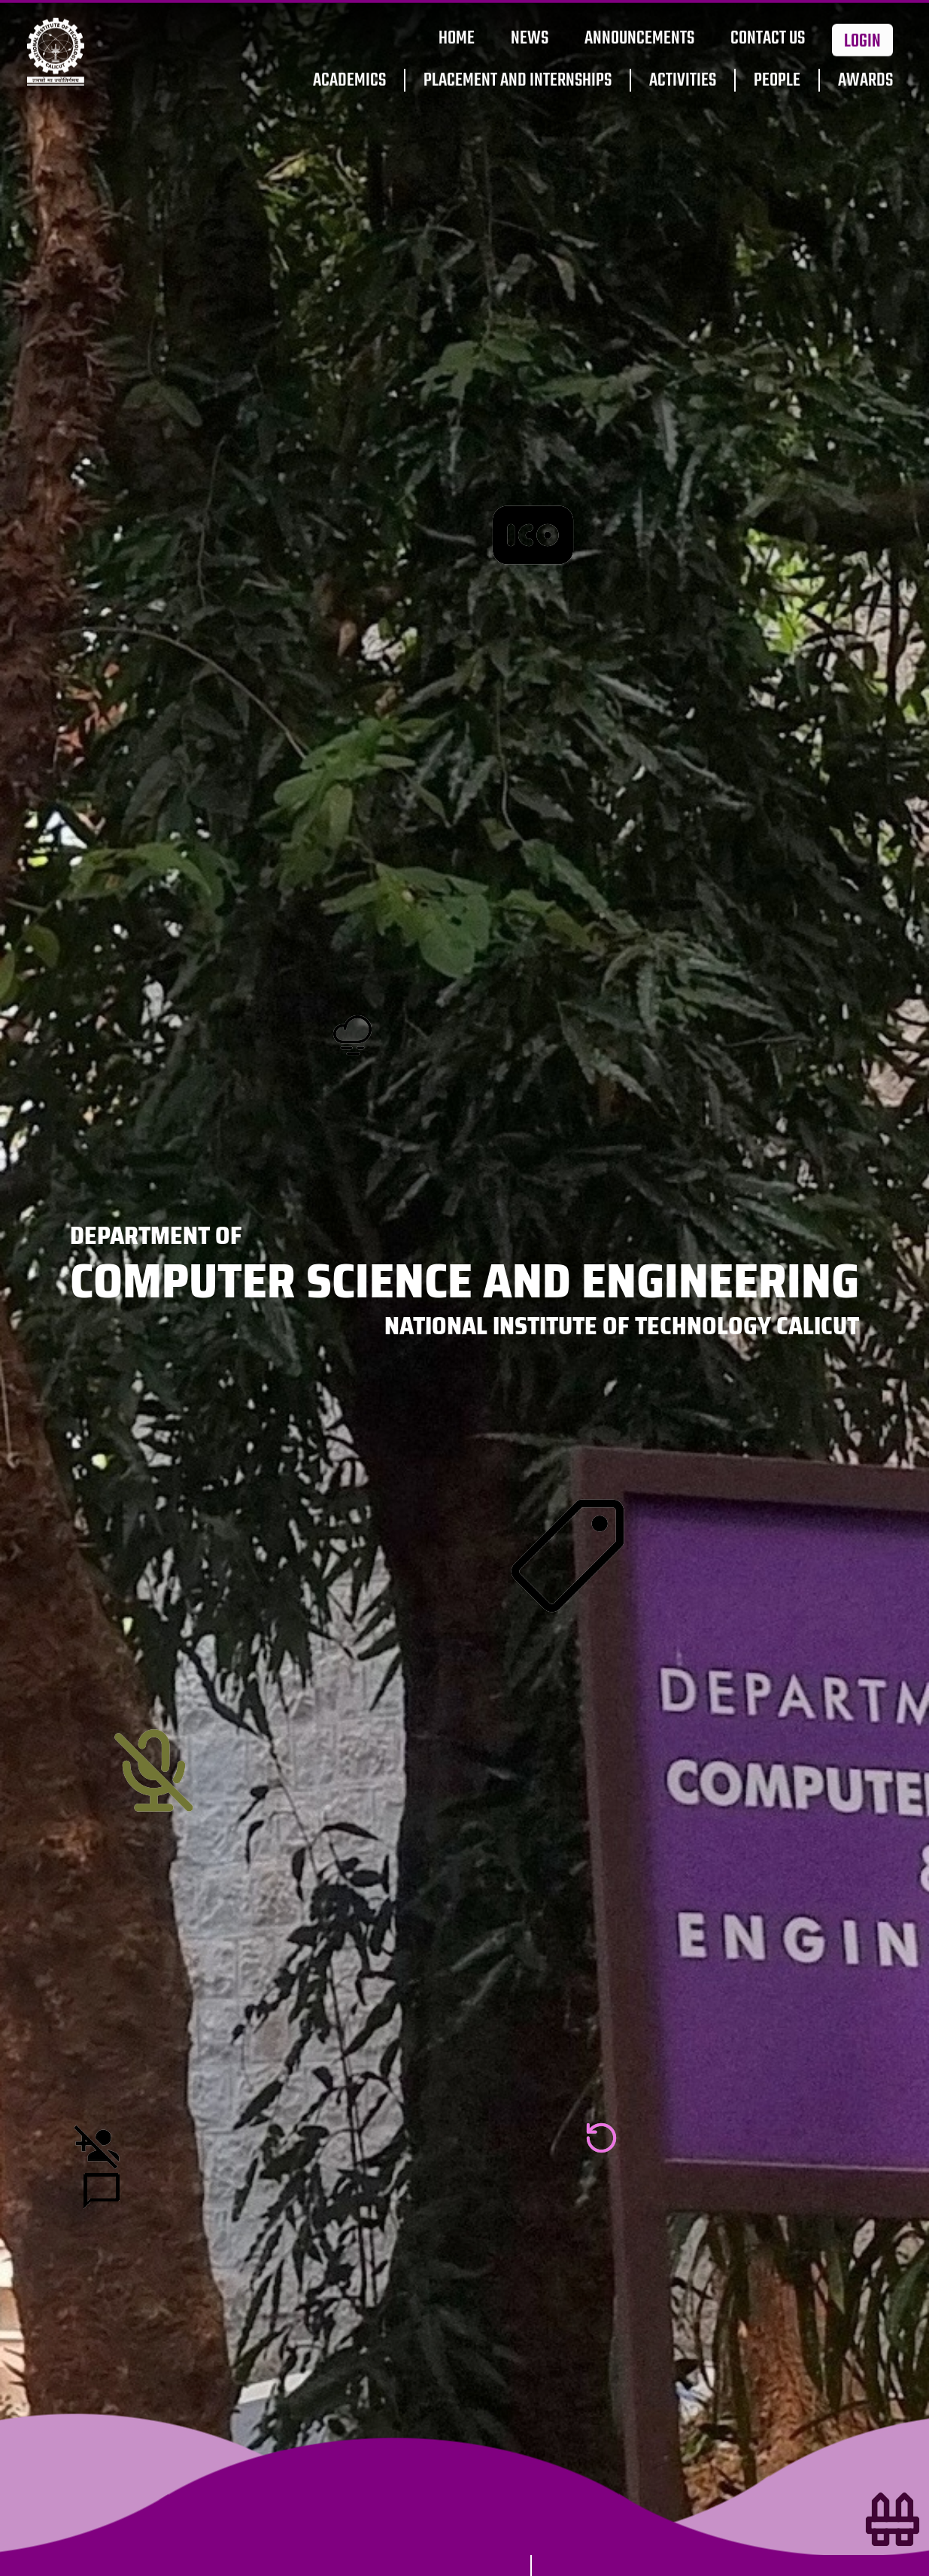  I want to click on access property boundary settings, so click(892, 2519).